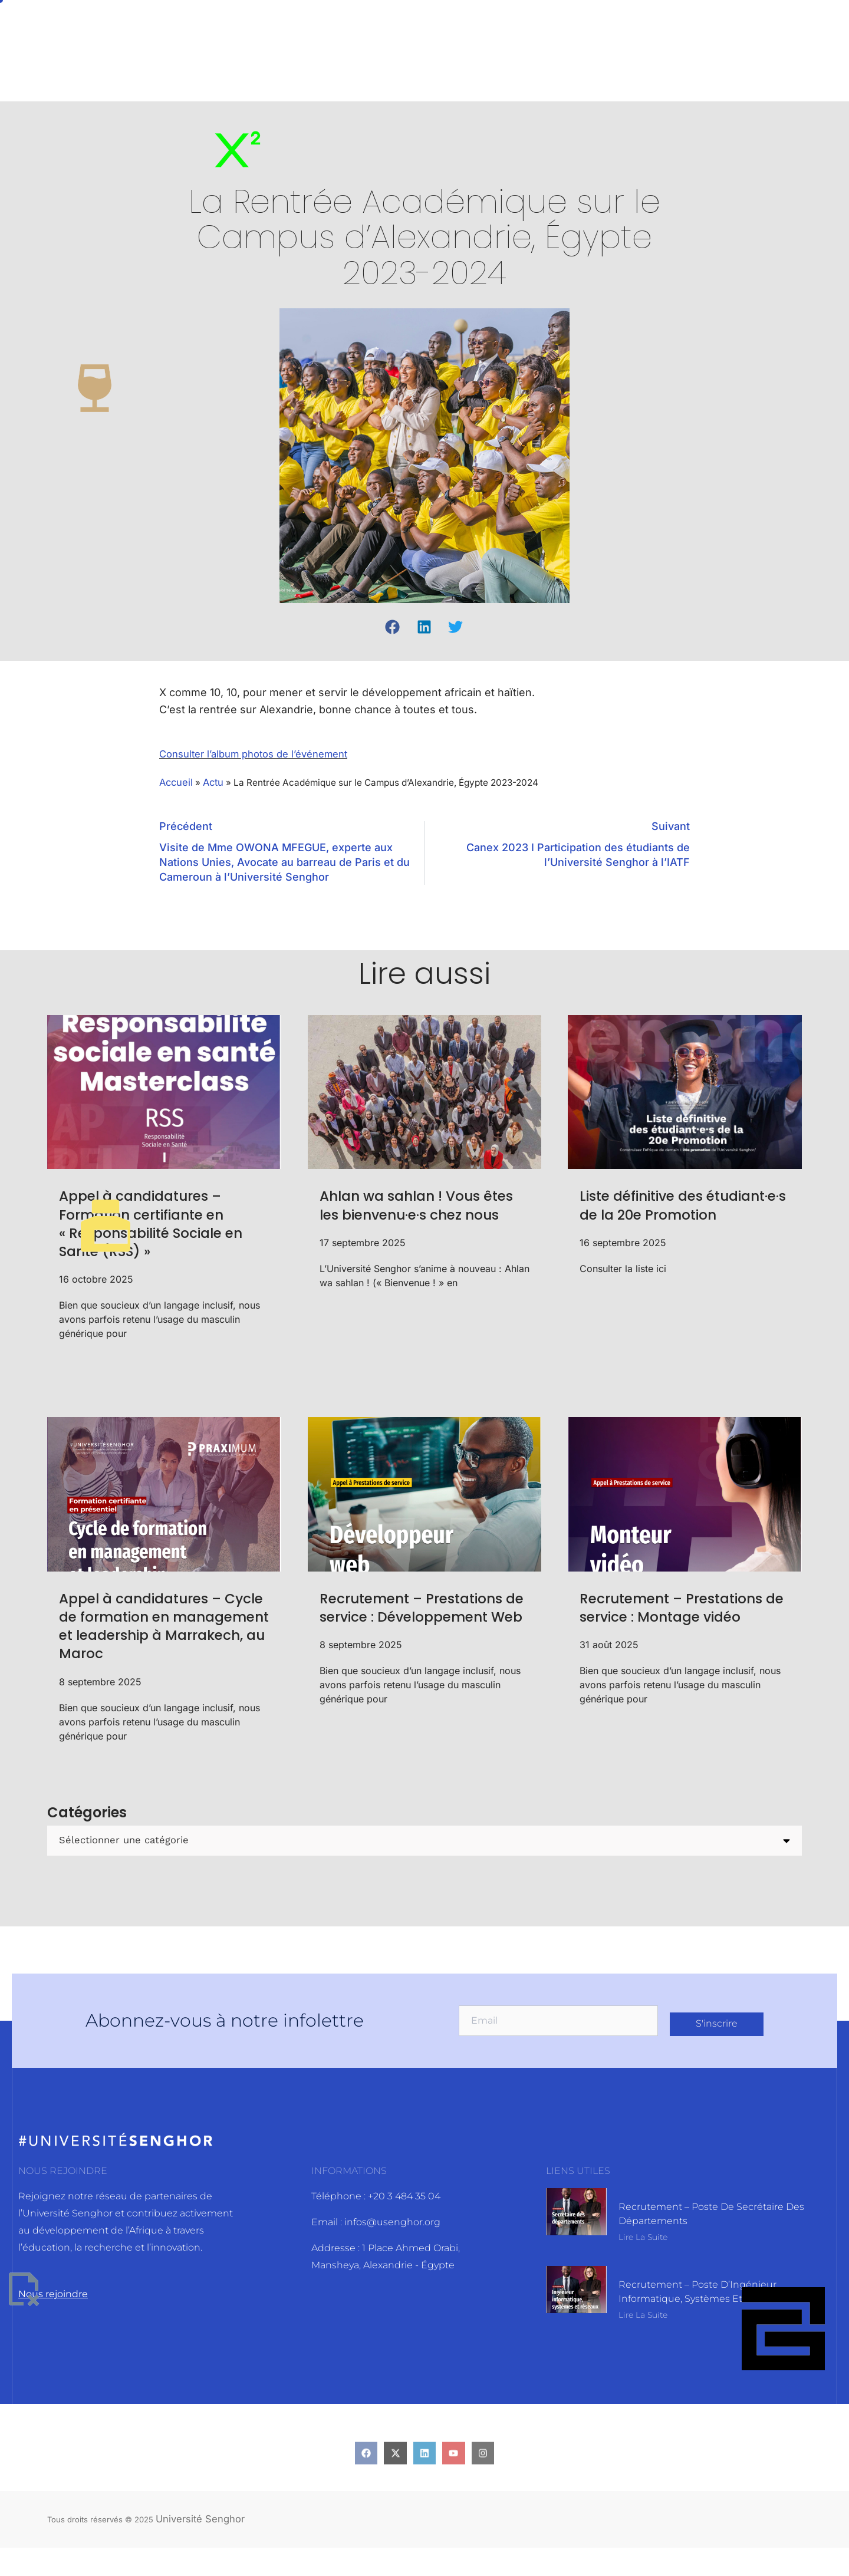 This screenshot has height=2576, width=849. Describe the element at coordinates (235, 149) in the screenshot. I see `format selected text as superscript` at that location.